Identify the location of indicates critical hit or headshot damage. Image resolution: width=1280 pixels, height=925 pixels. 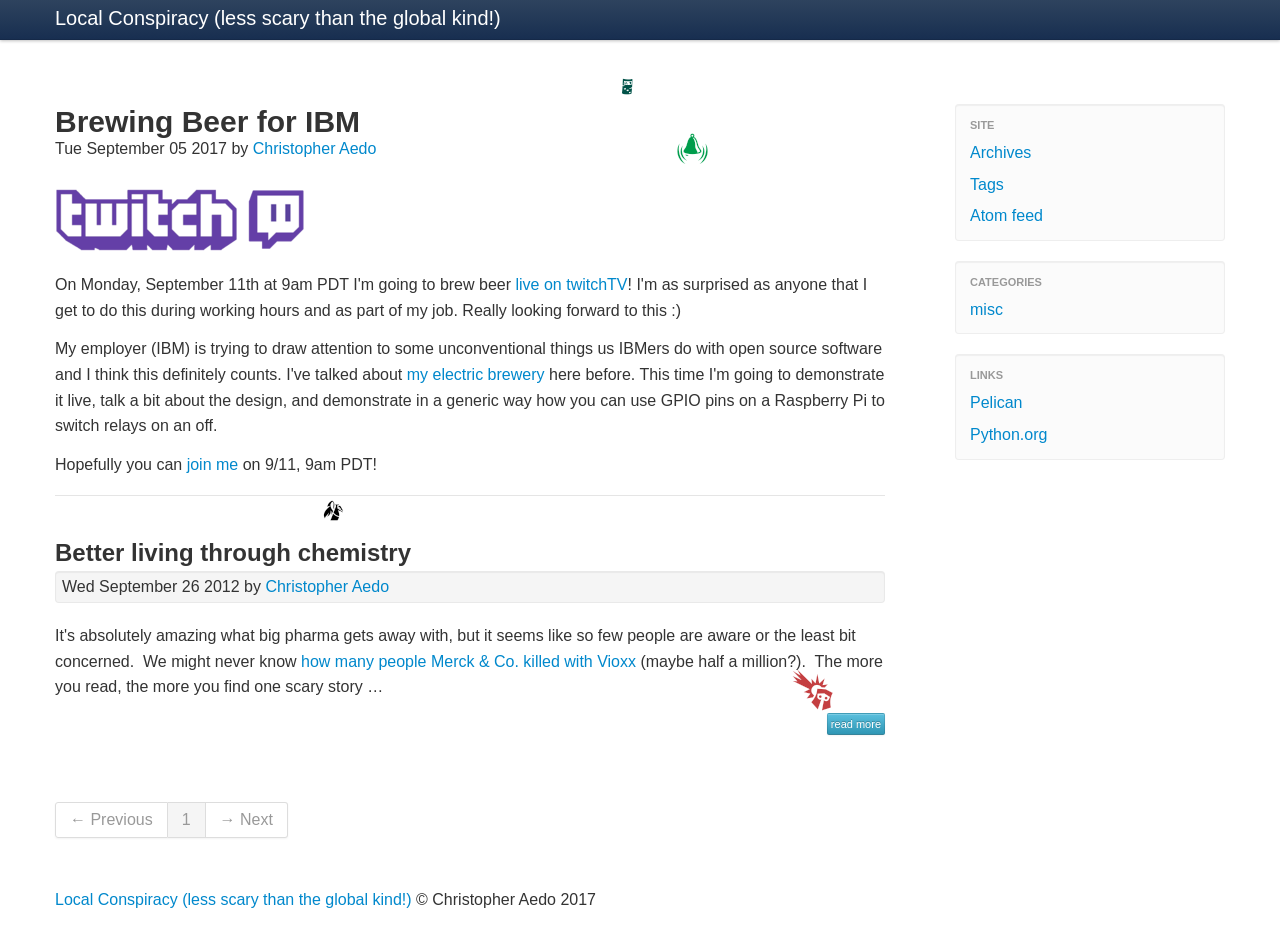
(813, 690).